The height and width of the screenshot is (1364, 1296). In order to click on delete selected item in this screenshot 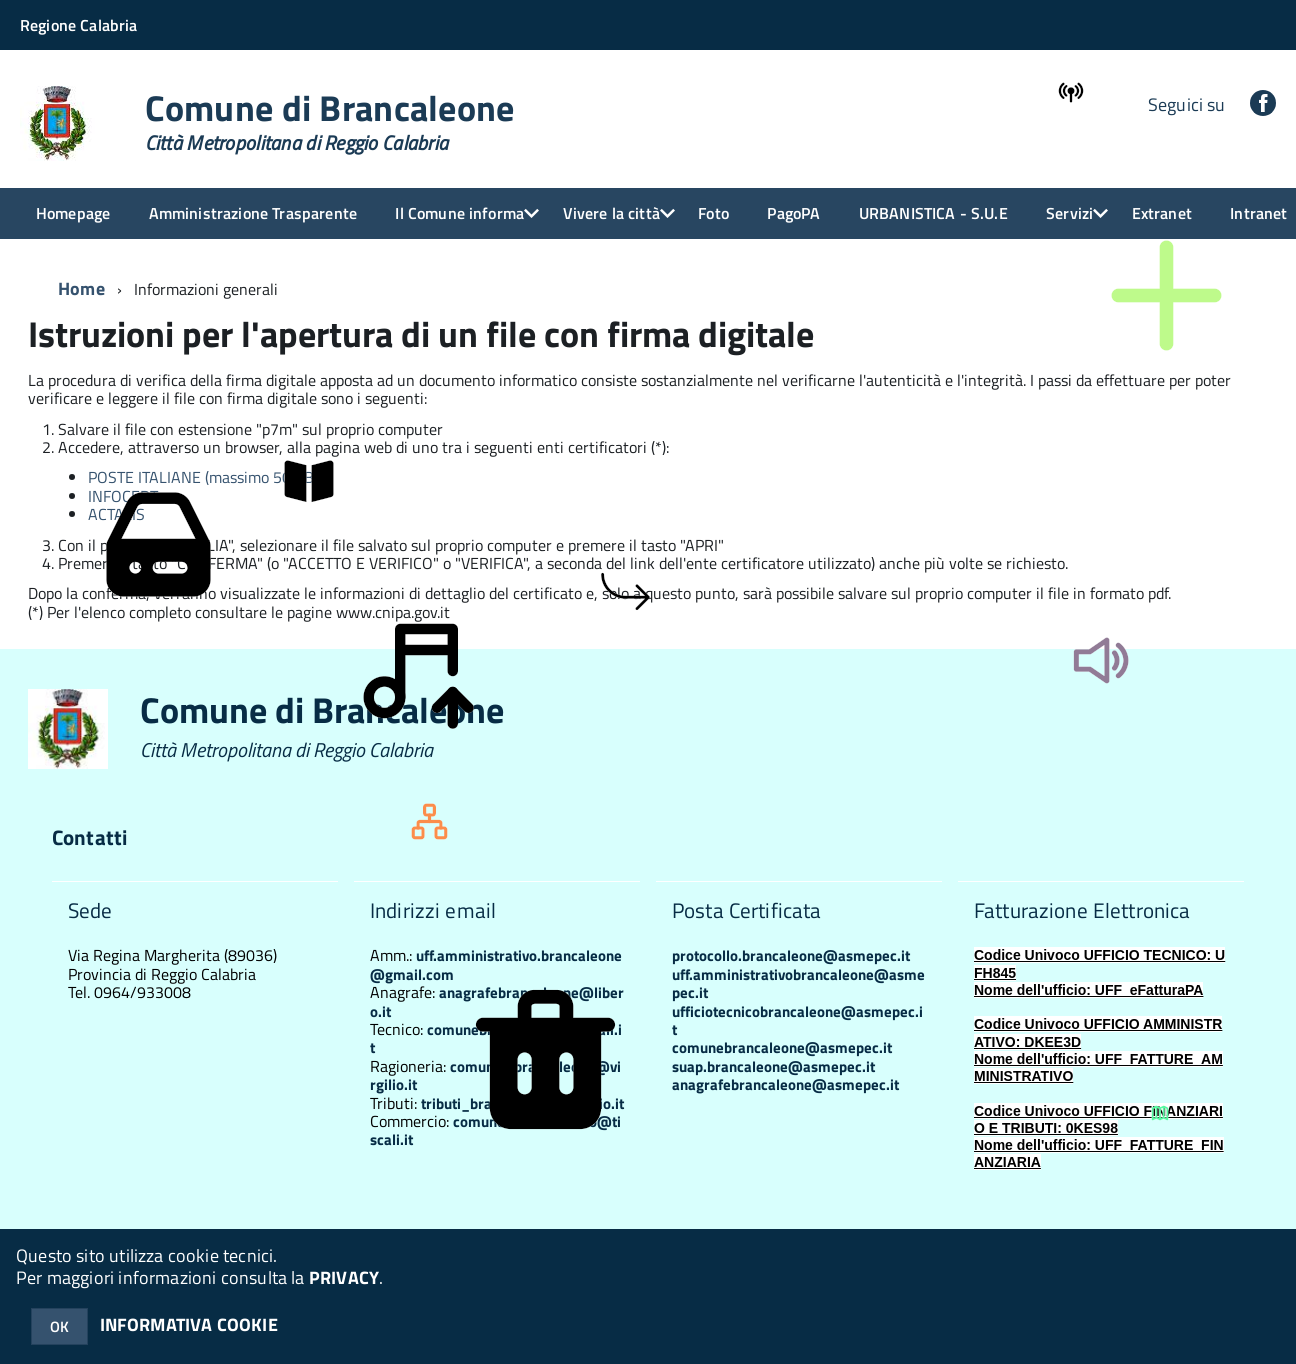, I will do `click(545, 1059)`.